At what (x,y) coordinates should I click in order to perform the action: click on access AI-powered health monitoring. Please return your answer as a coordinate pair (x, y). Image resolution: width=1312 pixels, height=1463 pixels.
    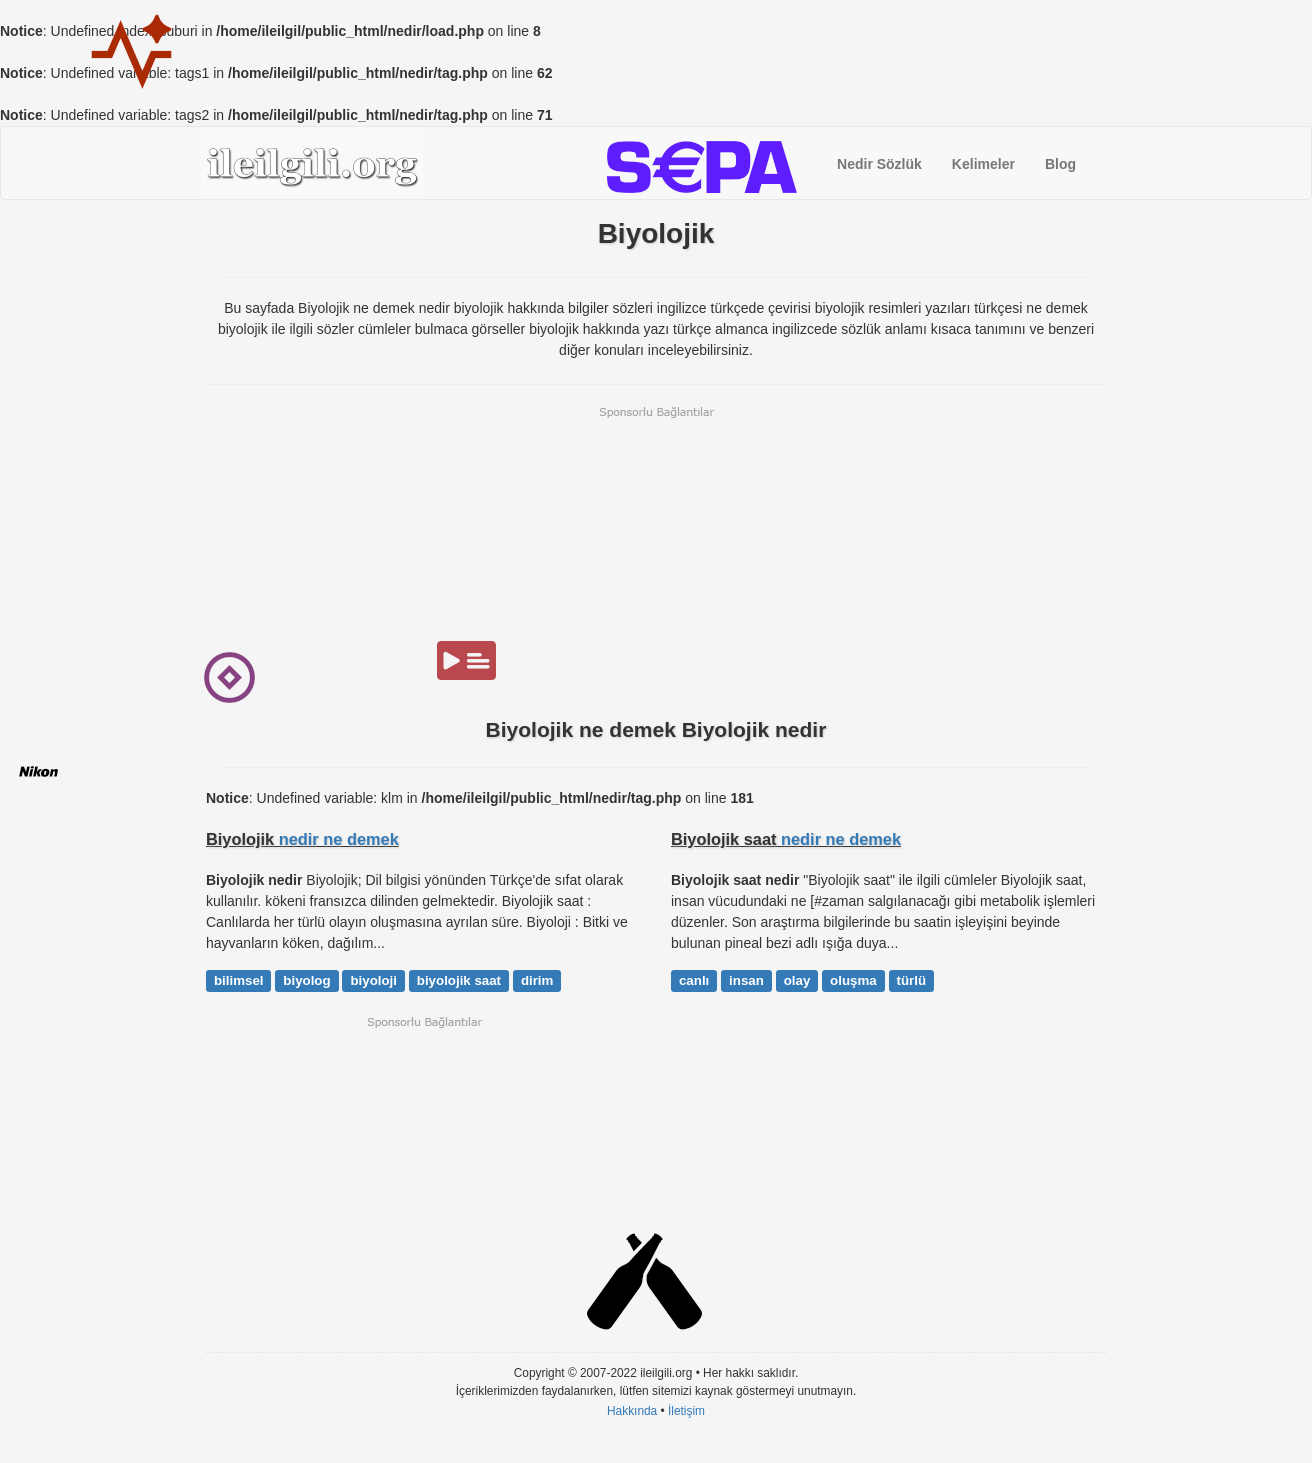
    Looking at the image, I should click on (131, 54).